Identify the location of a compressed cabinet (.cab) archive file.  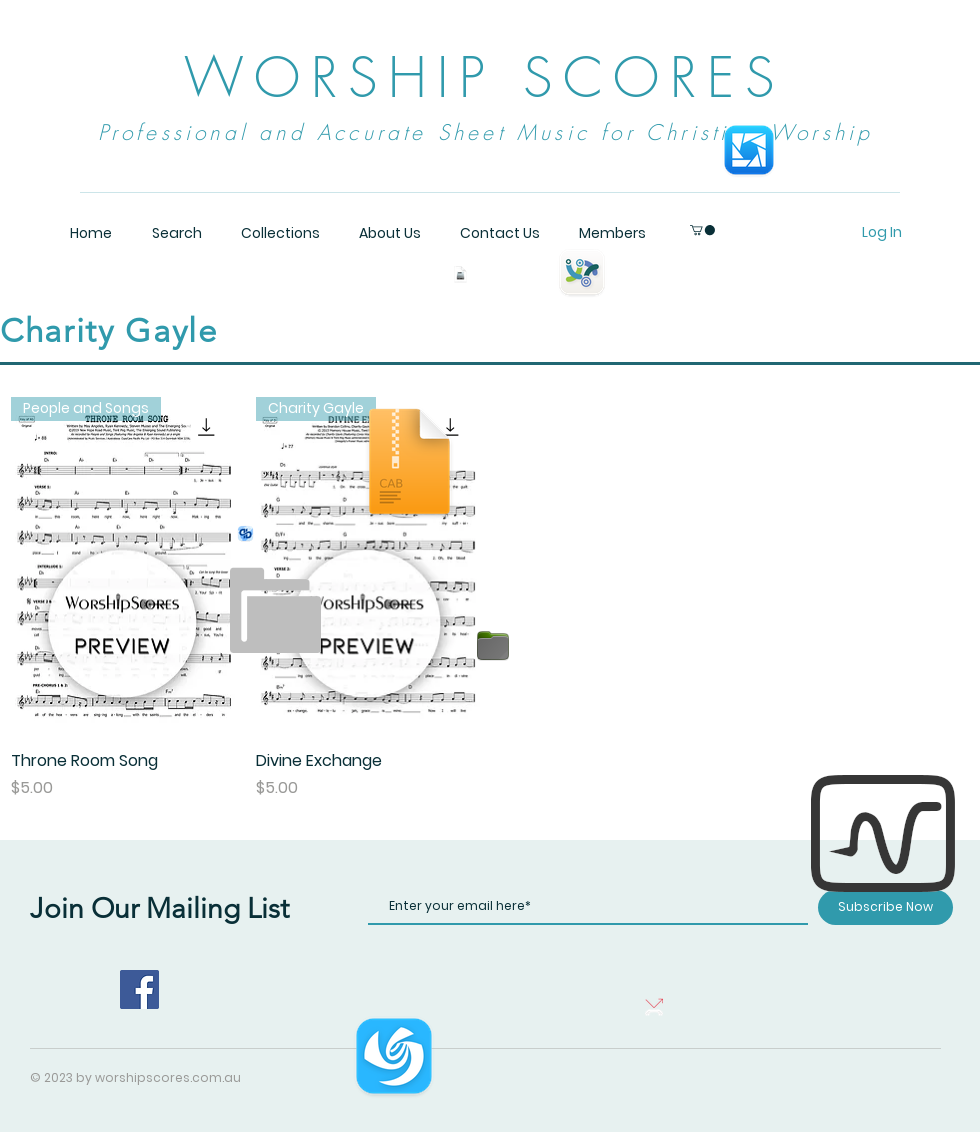
(409, 463).